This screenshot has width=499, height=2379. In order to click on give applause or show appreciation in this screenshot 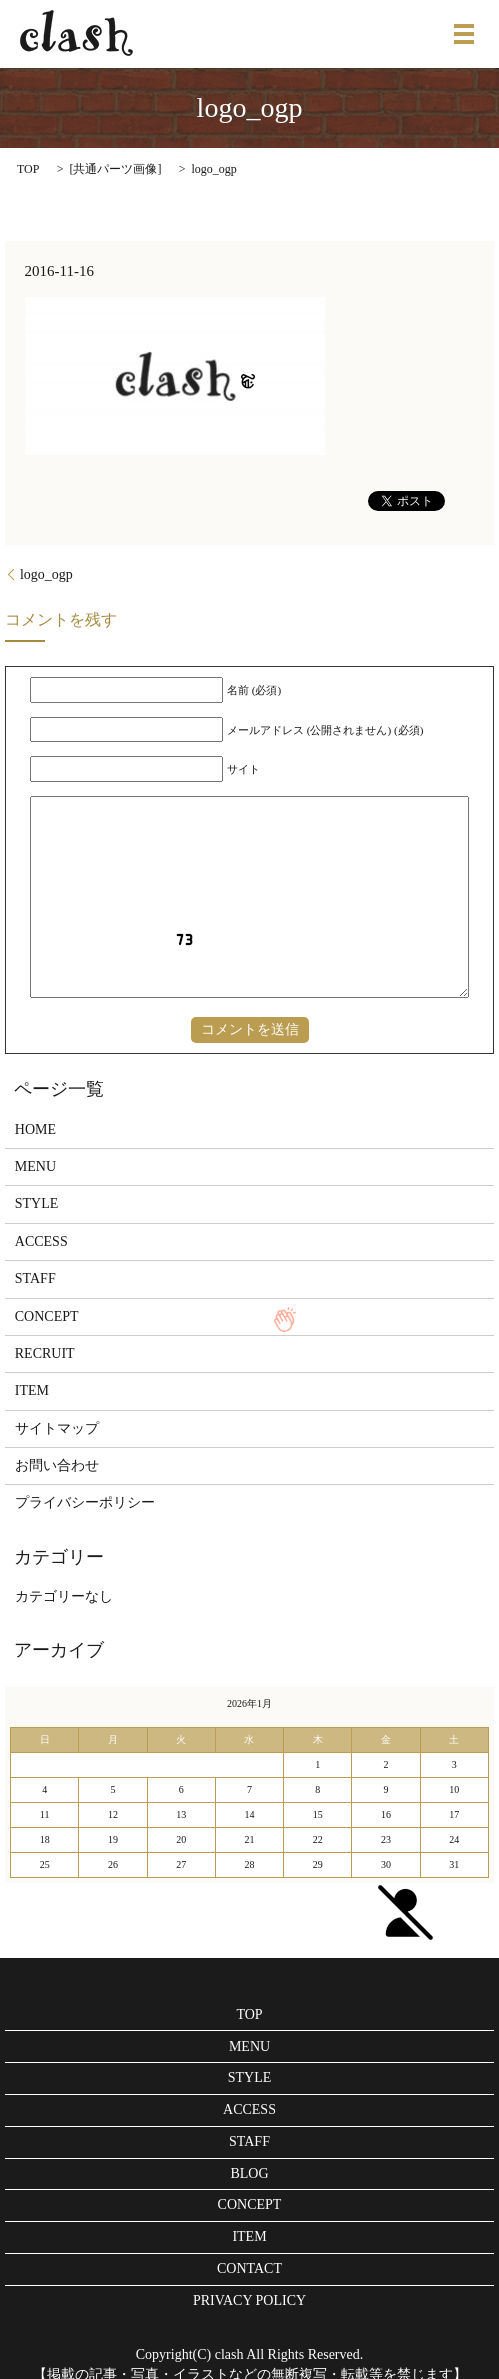, I will do `click(284, 1319)`.